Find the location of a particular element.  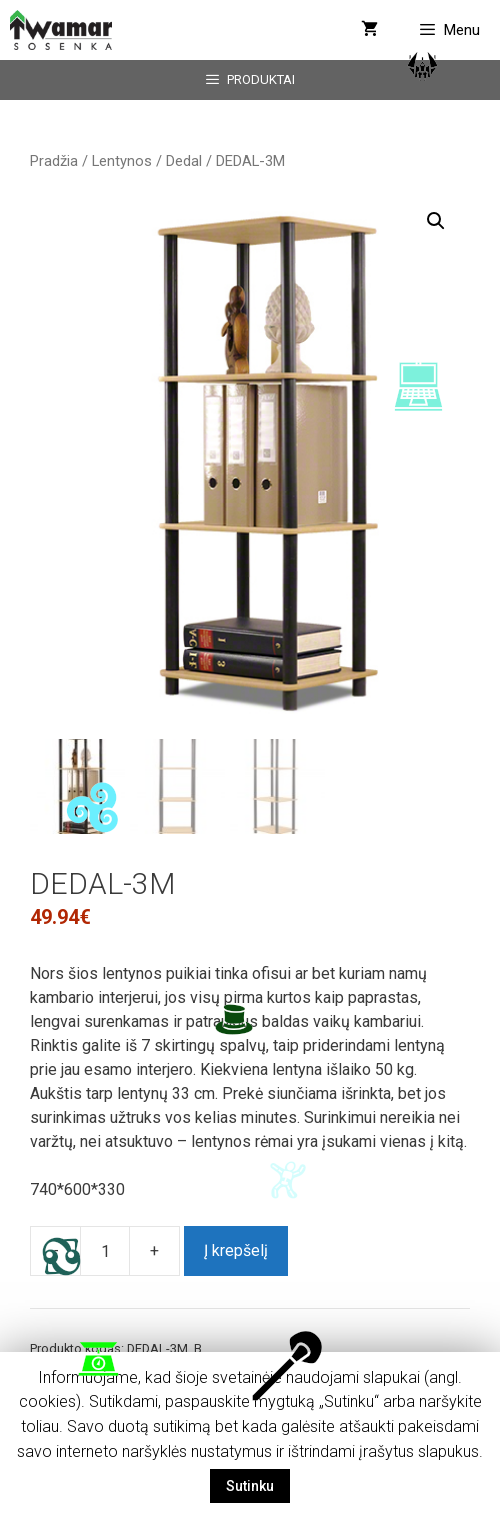

launch space combat game is located at coordinates (422, 66).